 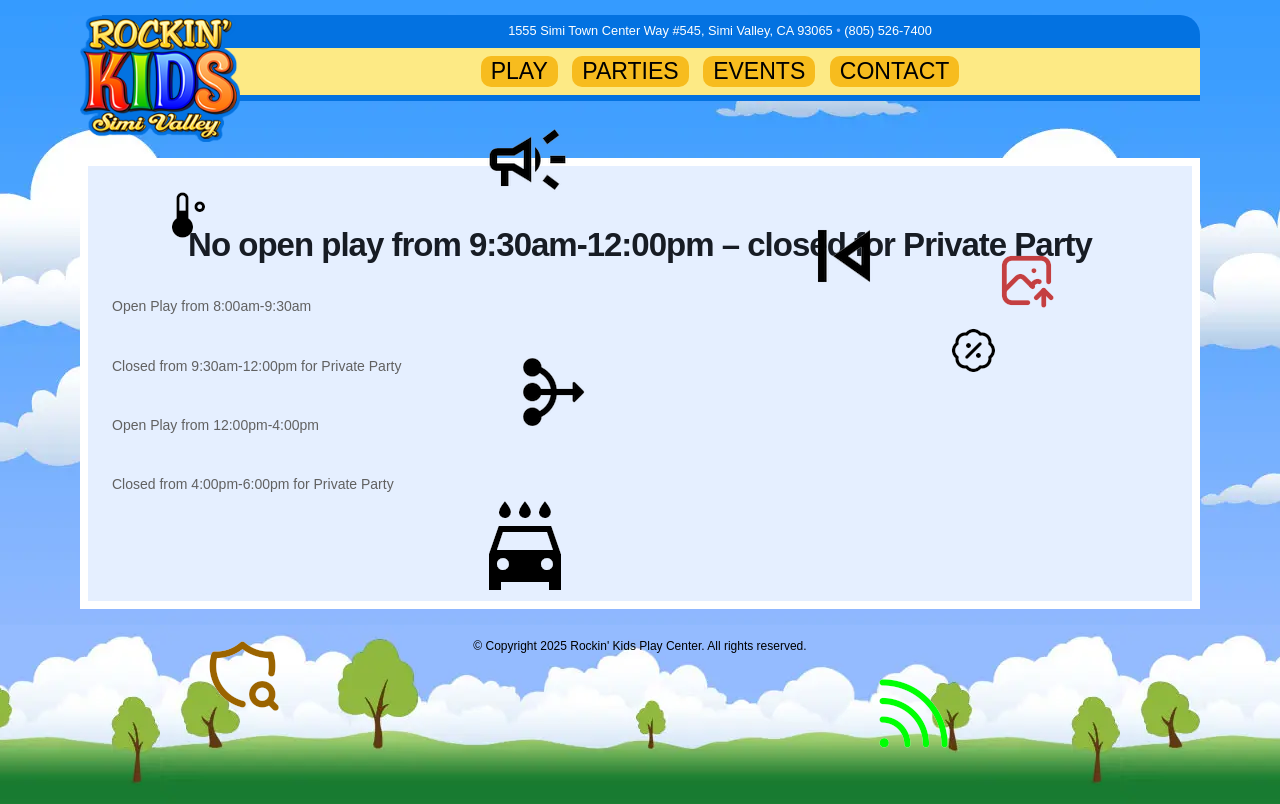 What do you see at coordinates (525, 546) in the screenshot?
I see `find nearby car wash locations` at bounding box center [525, 546].